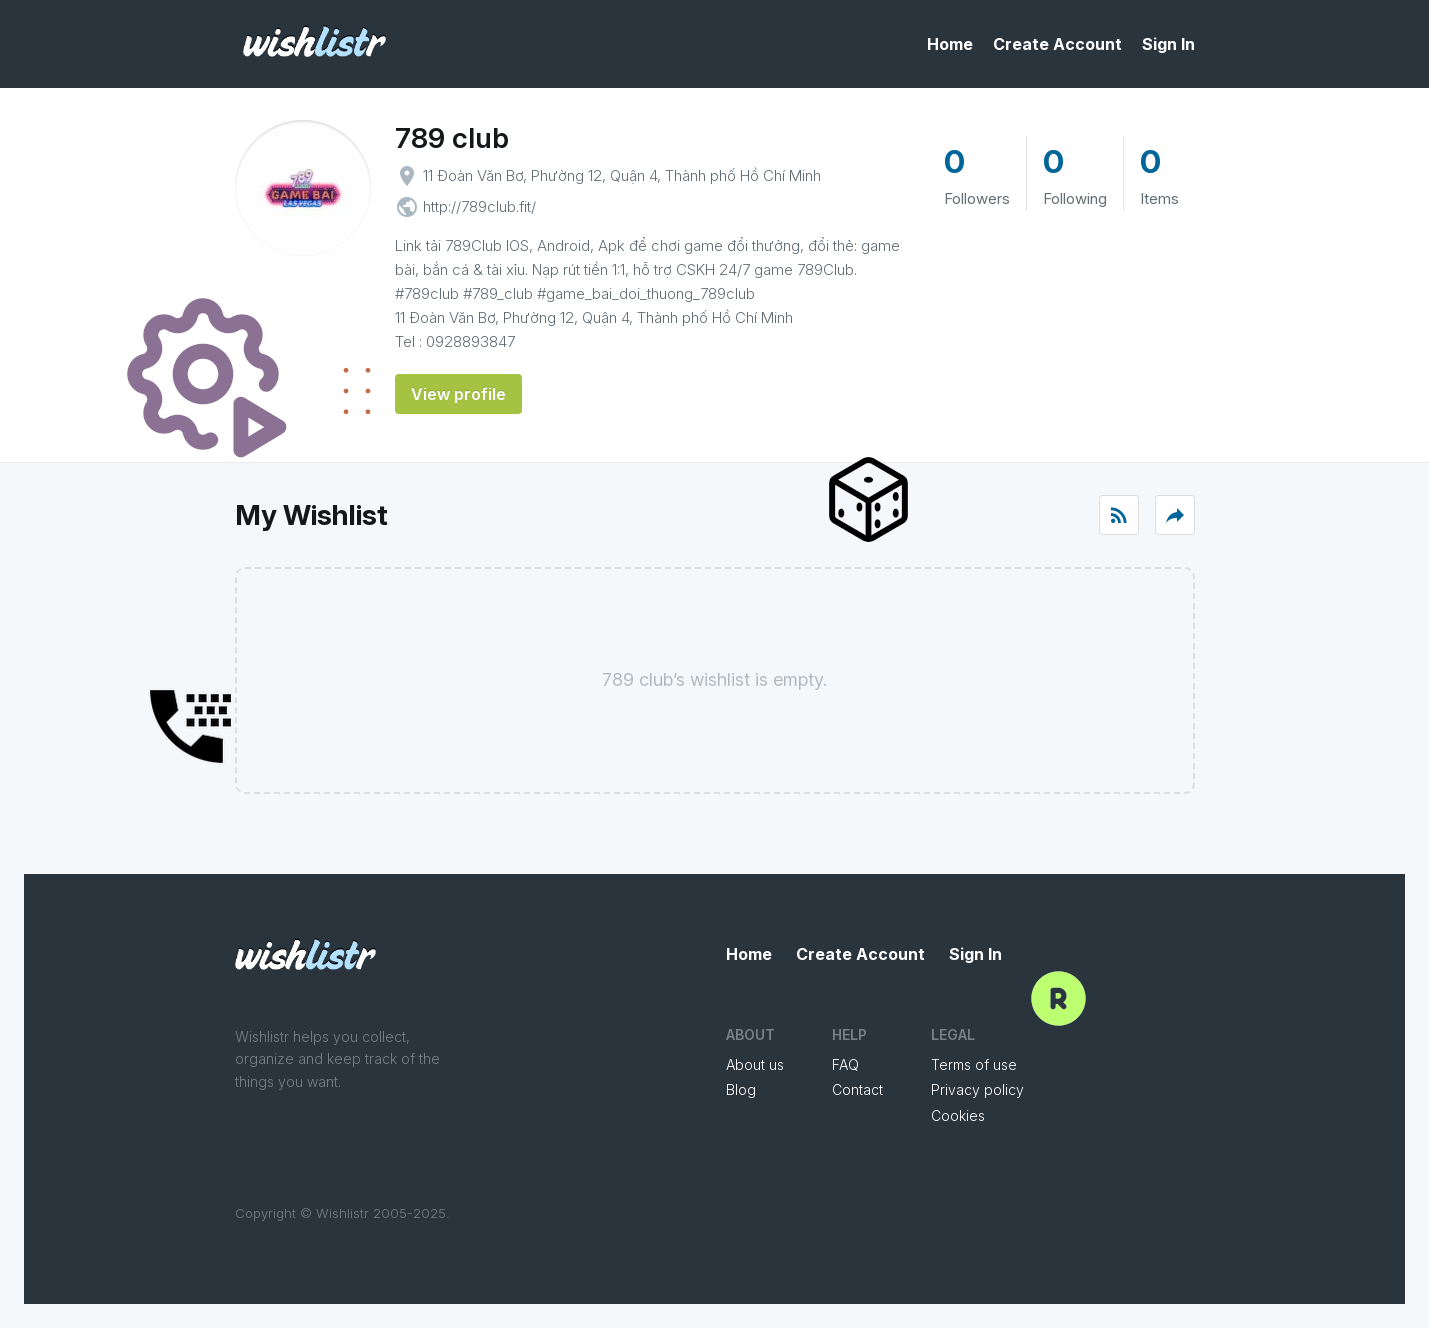 The height and width of the screenshot is (1328, 1429). I want to click on access automation settings, so click(203, 374).